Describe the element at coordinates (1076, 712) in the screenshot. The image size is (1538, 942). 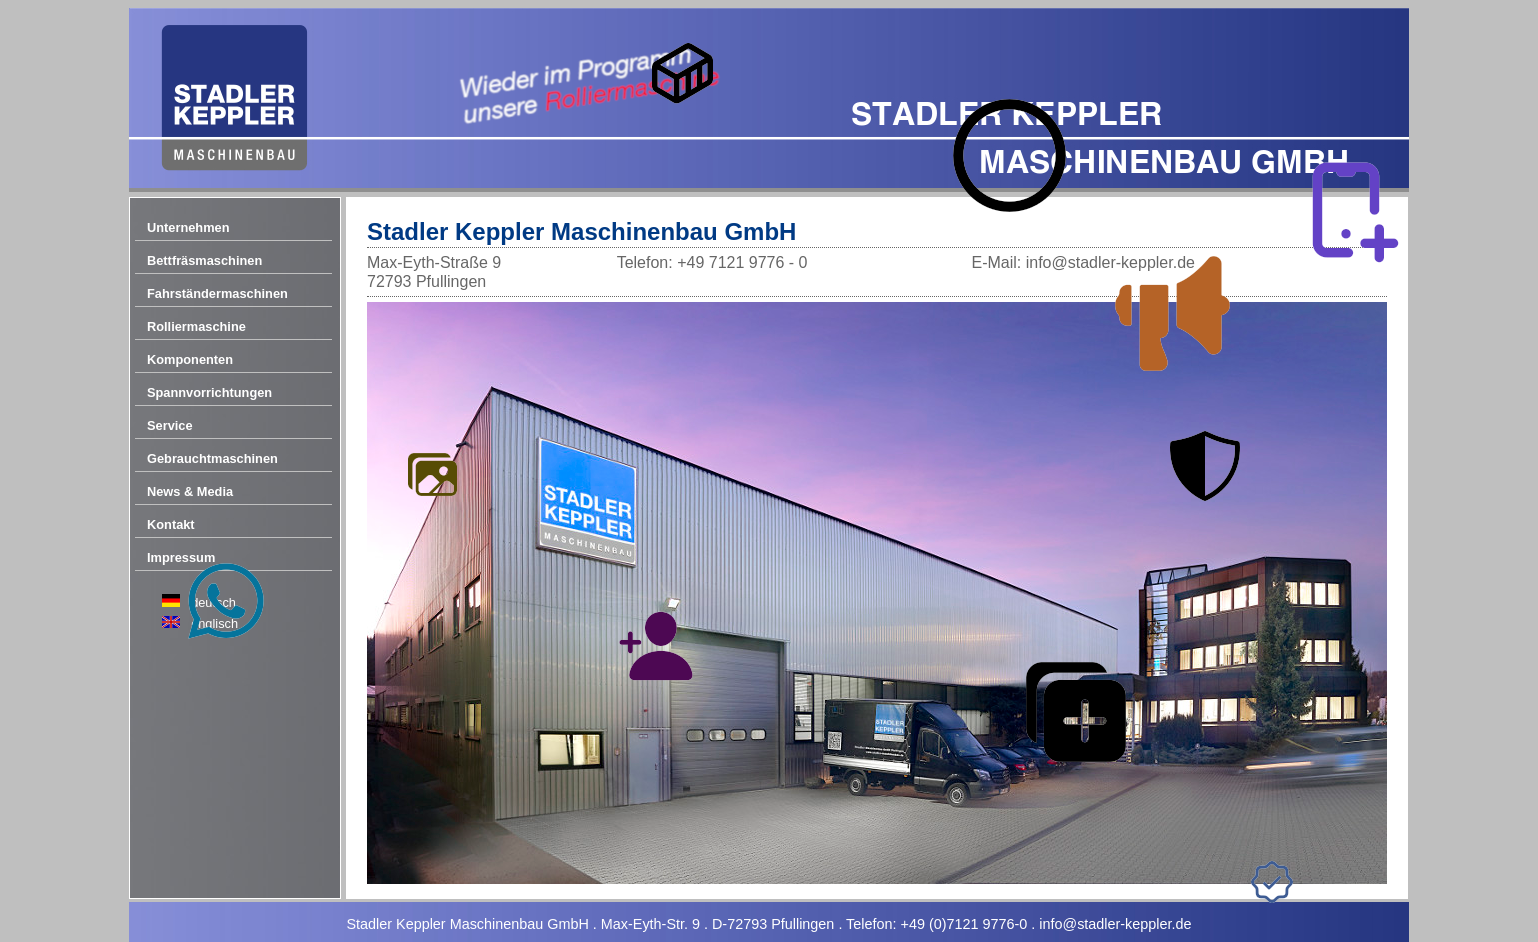
I see `duplicate or copy an item` at that location.